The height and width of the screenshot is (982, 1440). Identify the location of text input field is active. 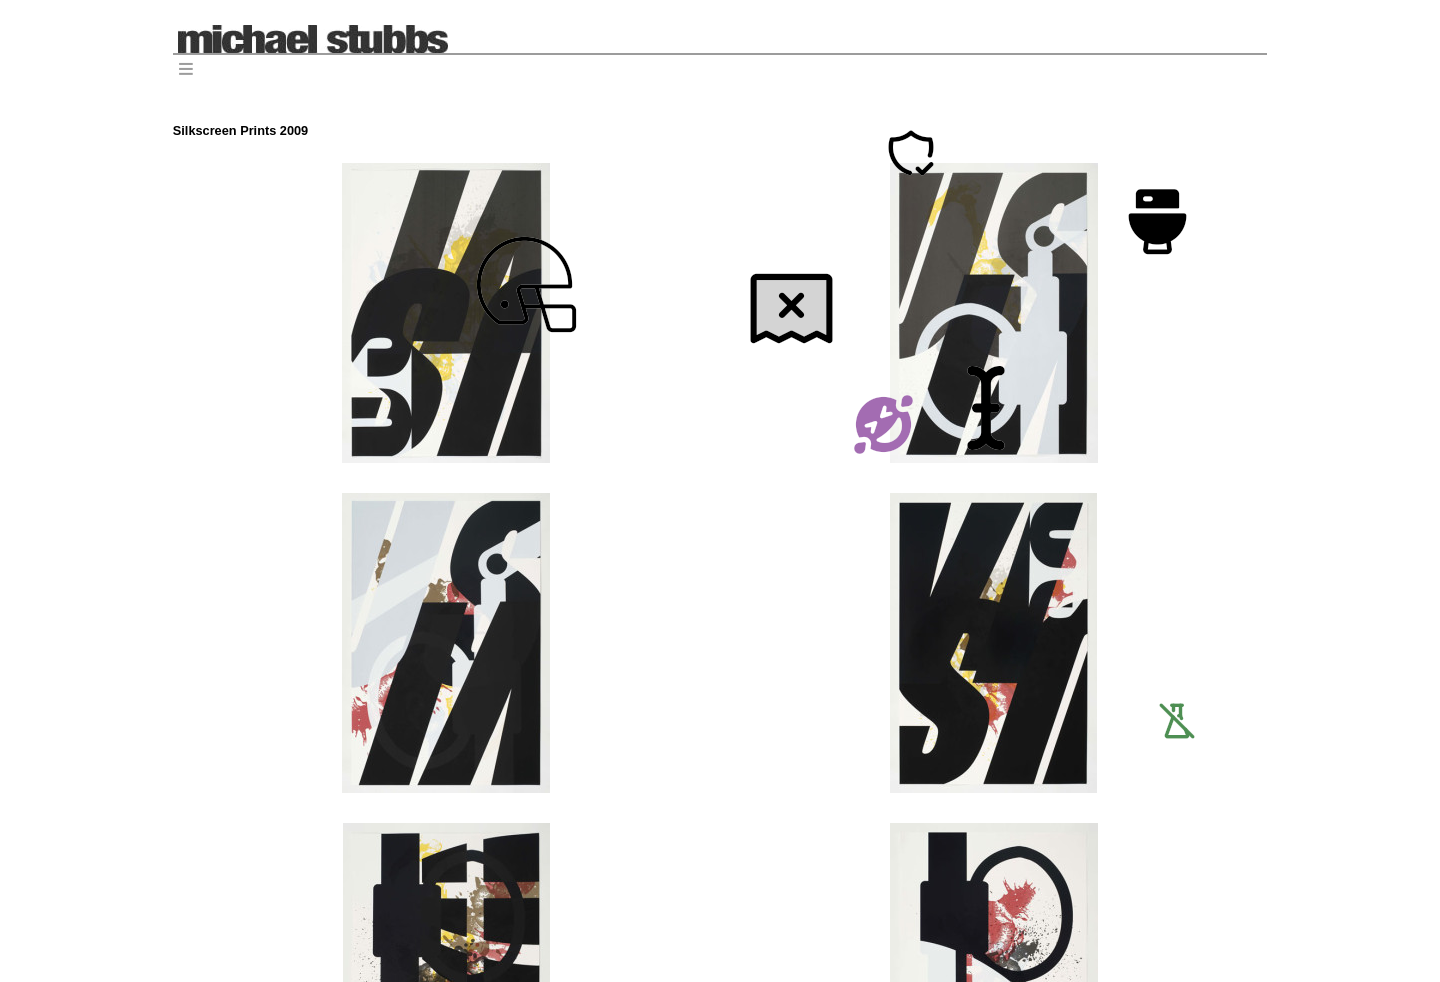
(986, 408).